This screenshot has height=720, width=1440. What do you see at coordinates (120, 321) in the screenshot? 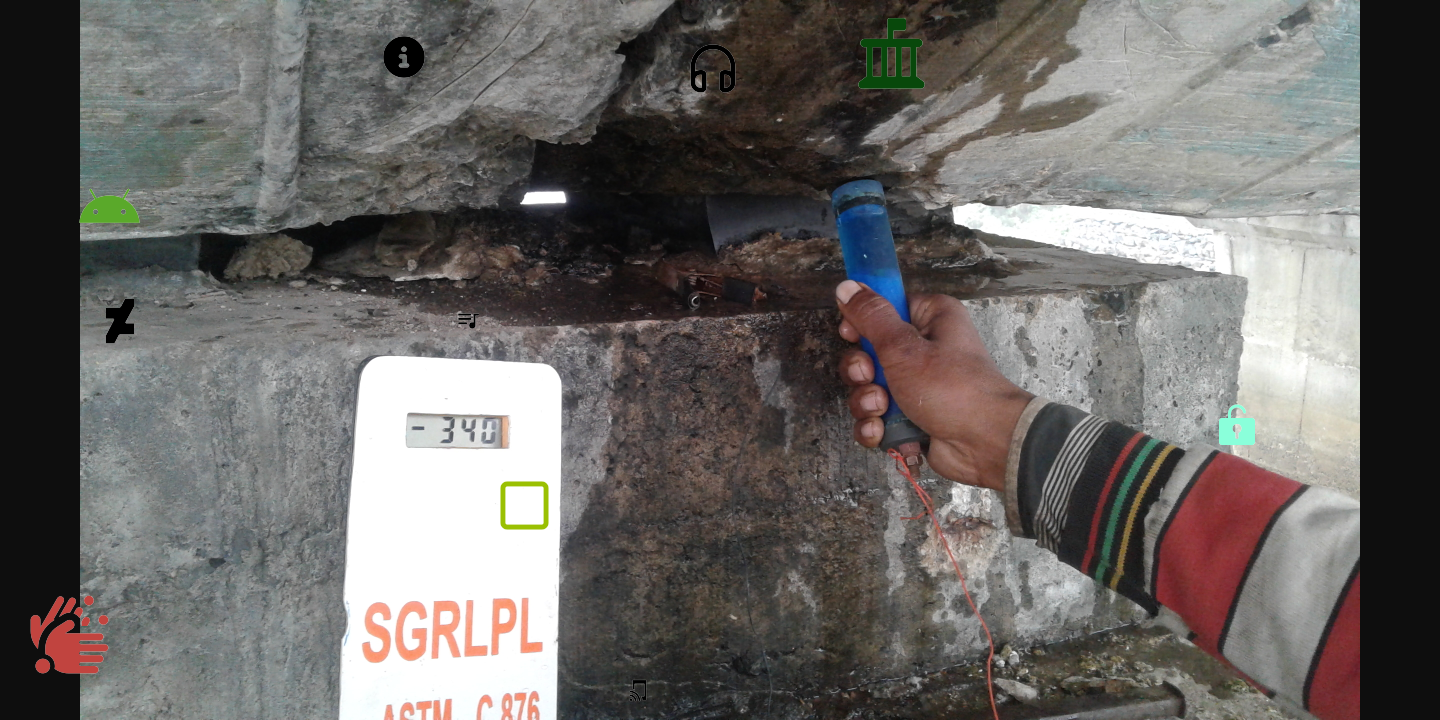
I see `visit deviantart profile or page` at bounding box center [120, 321].